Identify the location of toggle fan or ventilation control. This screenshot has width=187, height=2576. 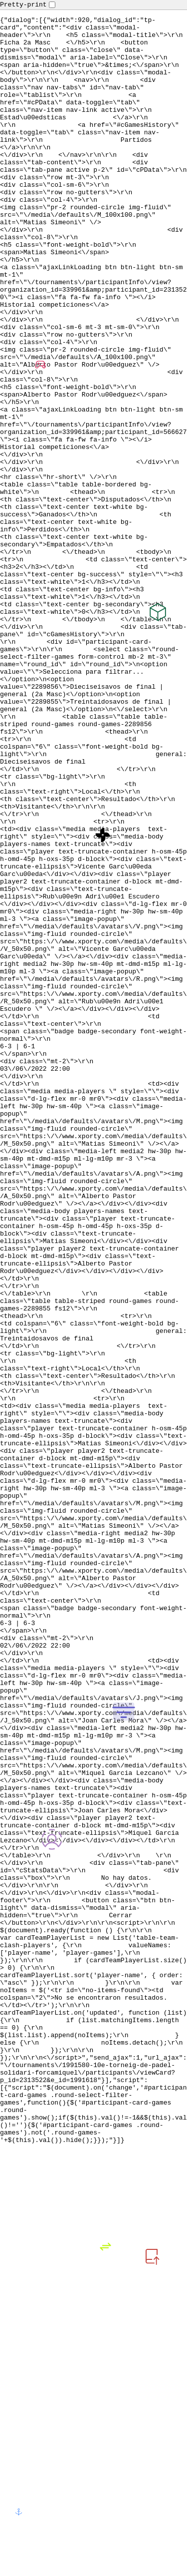
(103, 835).